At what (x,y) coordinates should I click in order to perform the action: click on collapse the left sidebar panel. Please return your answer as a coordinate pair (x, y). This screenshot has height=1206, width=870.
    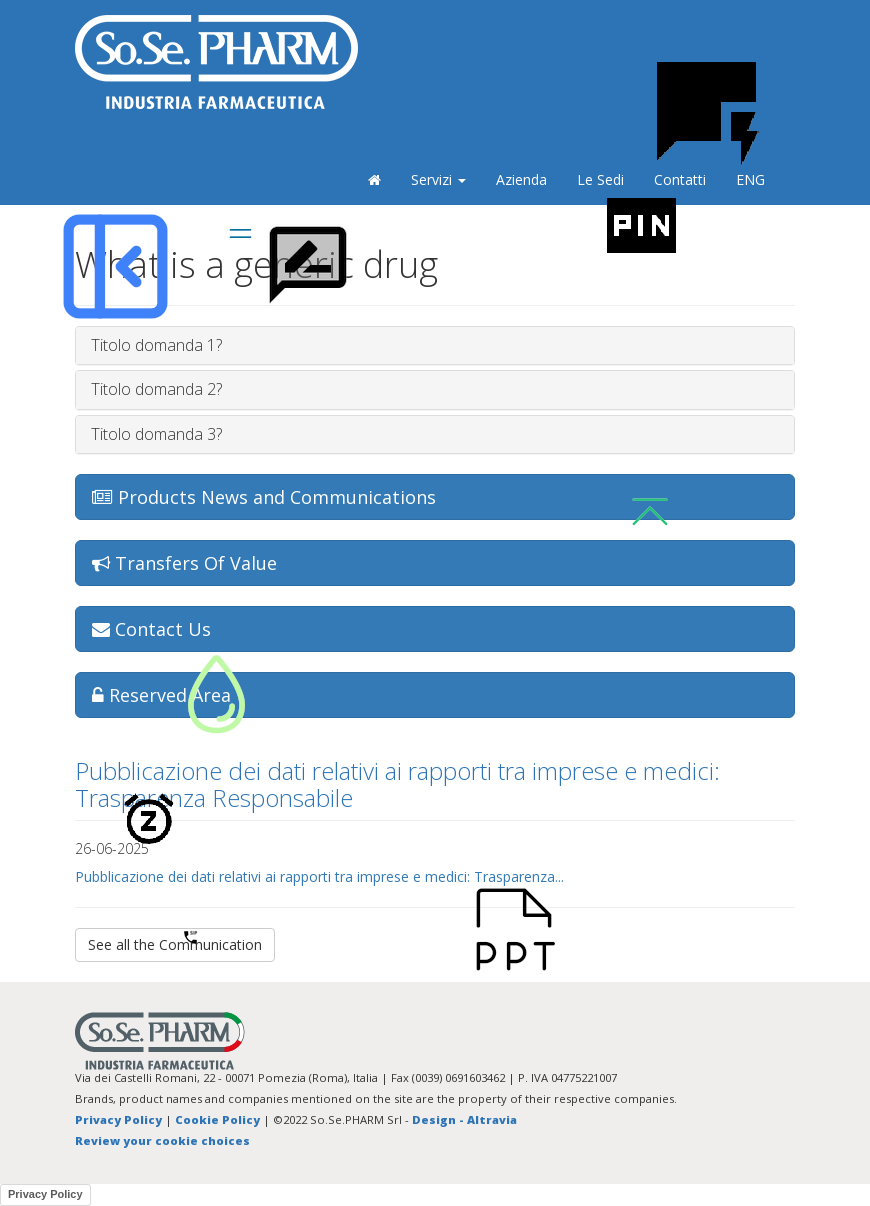
    Looking at the image, I should click on (115, 266).